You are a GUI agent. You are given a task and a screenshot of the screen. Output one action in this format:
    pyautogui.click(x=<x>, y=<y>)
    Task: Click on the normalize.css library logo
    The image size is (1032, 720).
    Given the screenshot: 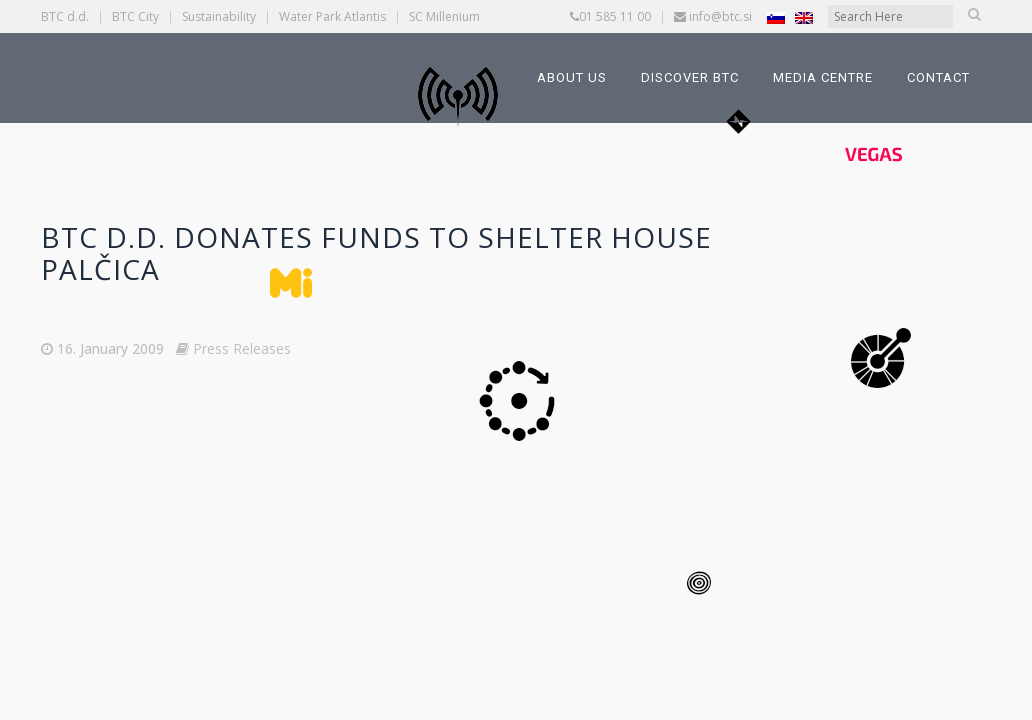 What is the action you would take?
    pyautogui.click(x=738, y=121)
    